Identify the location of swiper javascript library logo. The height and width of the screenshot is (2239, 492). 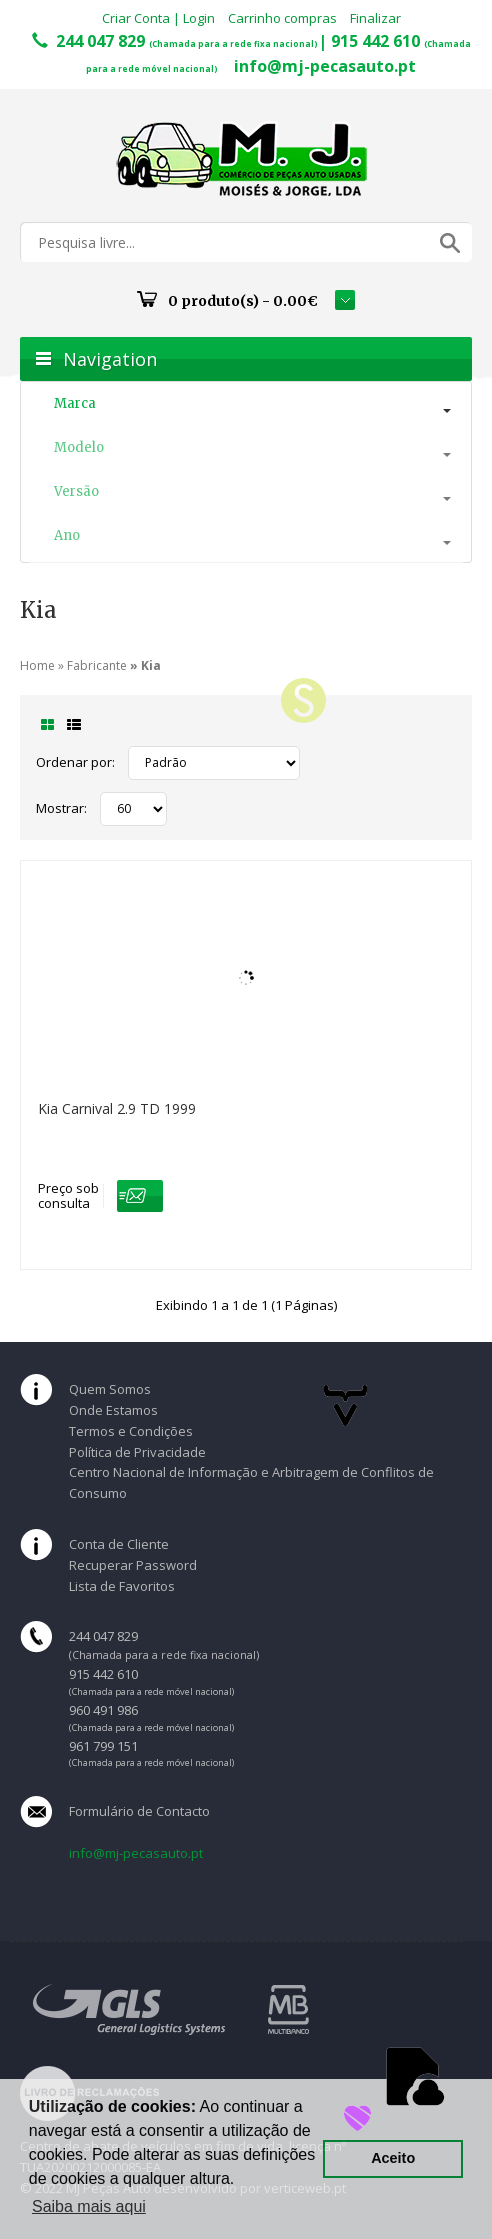
(303, 700).